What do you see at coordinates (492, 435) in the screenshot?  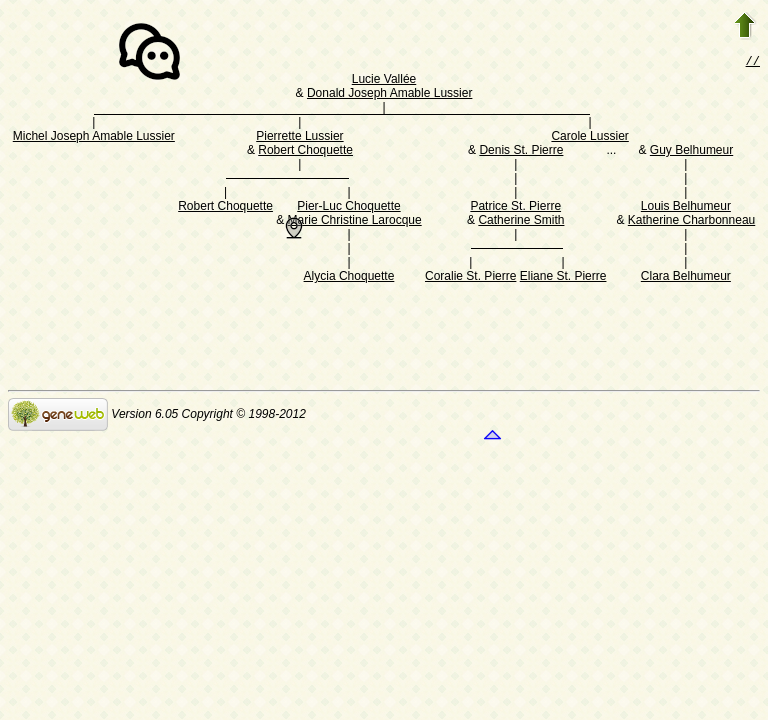 I see `collapse an expanded section` at bounding box center [492, 435].